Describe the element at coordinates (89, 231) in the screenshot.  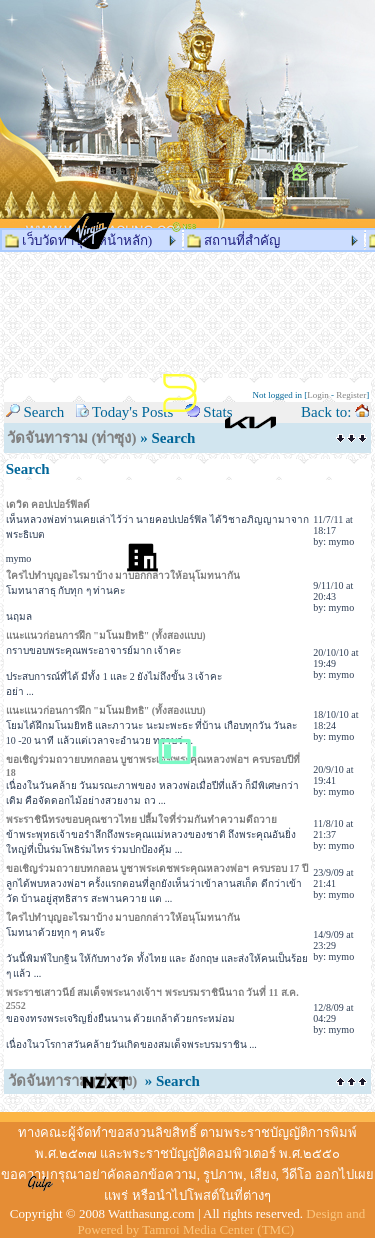
I see `virgin atlantic airline logo` at that location.